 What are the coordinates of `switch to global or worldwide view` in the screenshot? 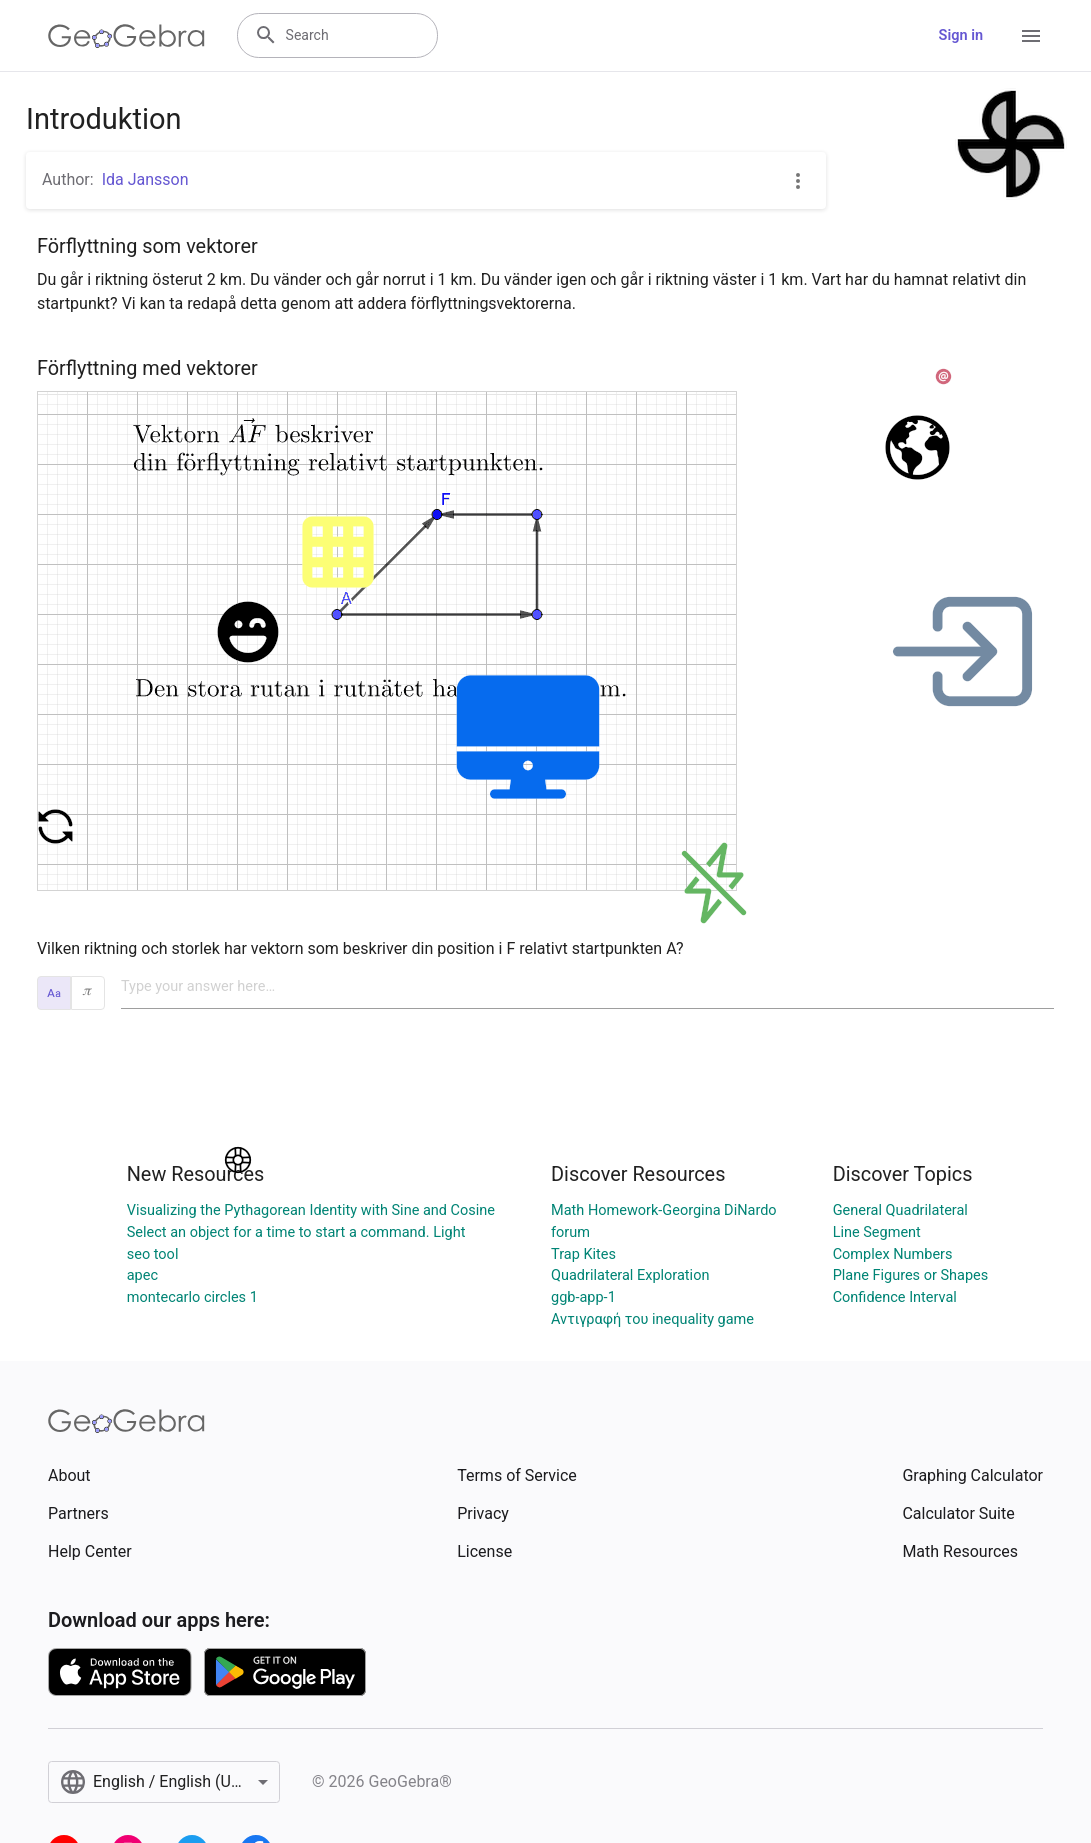 It's located at (917, 447).